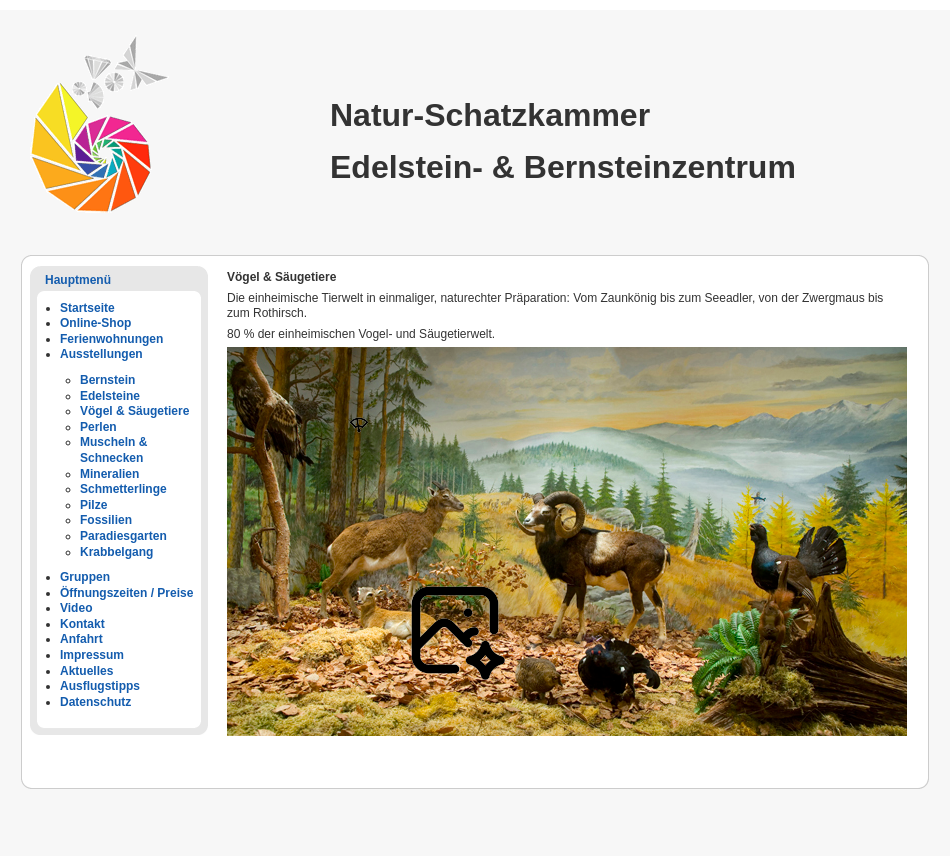  Describe the element at coordinates (455, 630) in the screenshot. I see `enhance photo with AI or magic effects` at that location.